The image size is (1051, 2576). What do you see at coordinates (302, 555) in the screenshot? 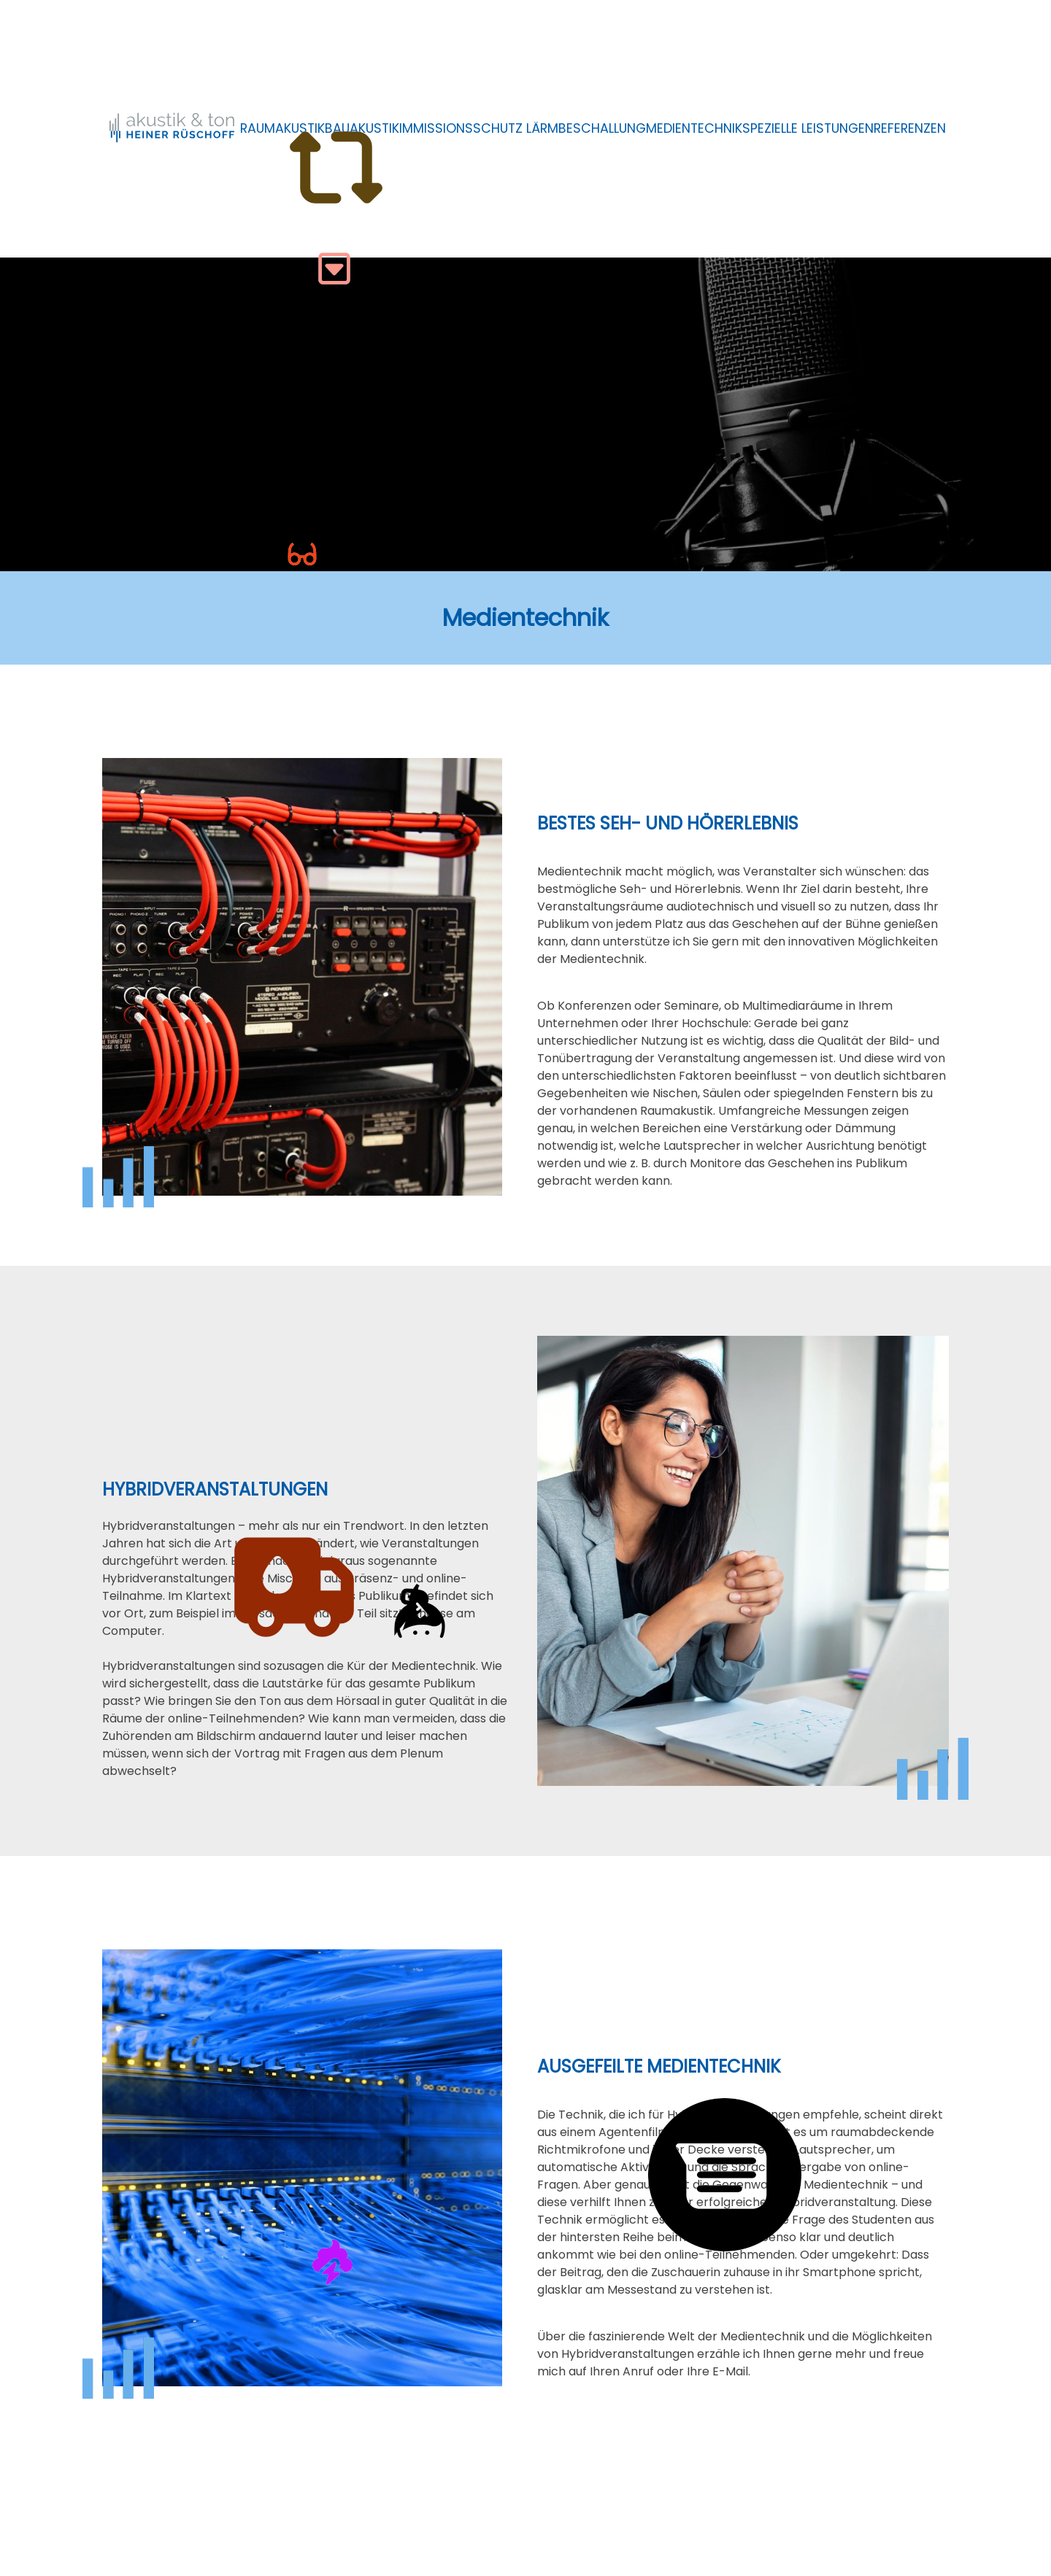
I see `enable reading or accessibility mode` at bounding box center [302, 555].